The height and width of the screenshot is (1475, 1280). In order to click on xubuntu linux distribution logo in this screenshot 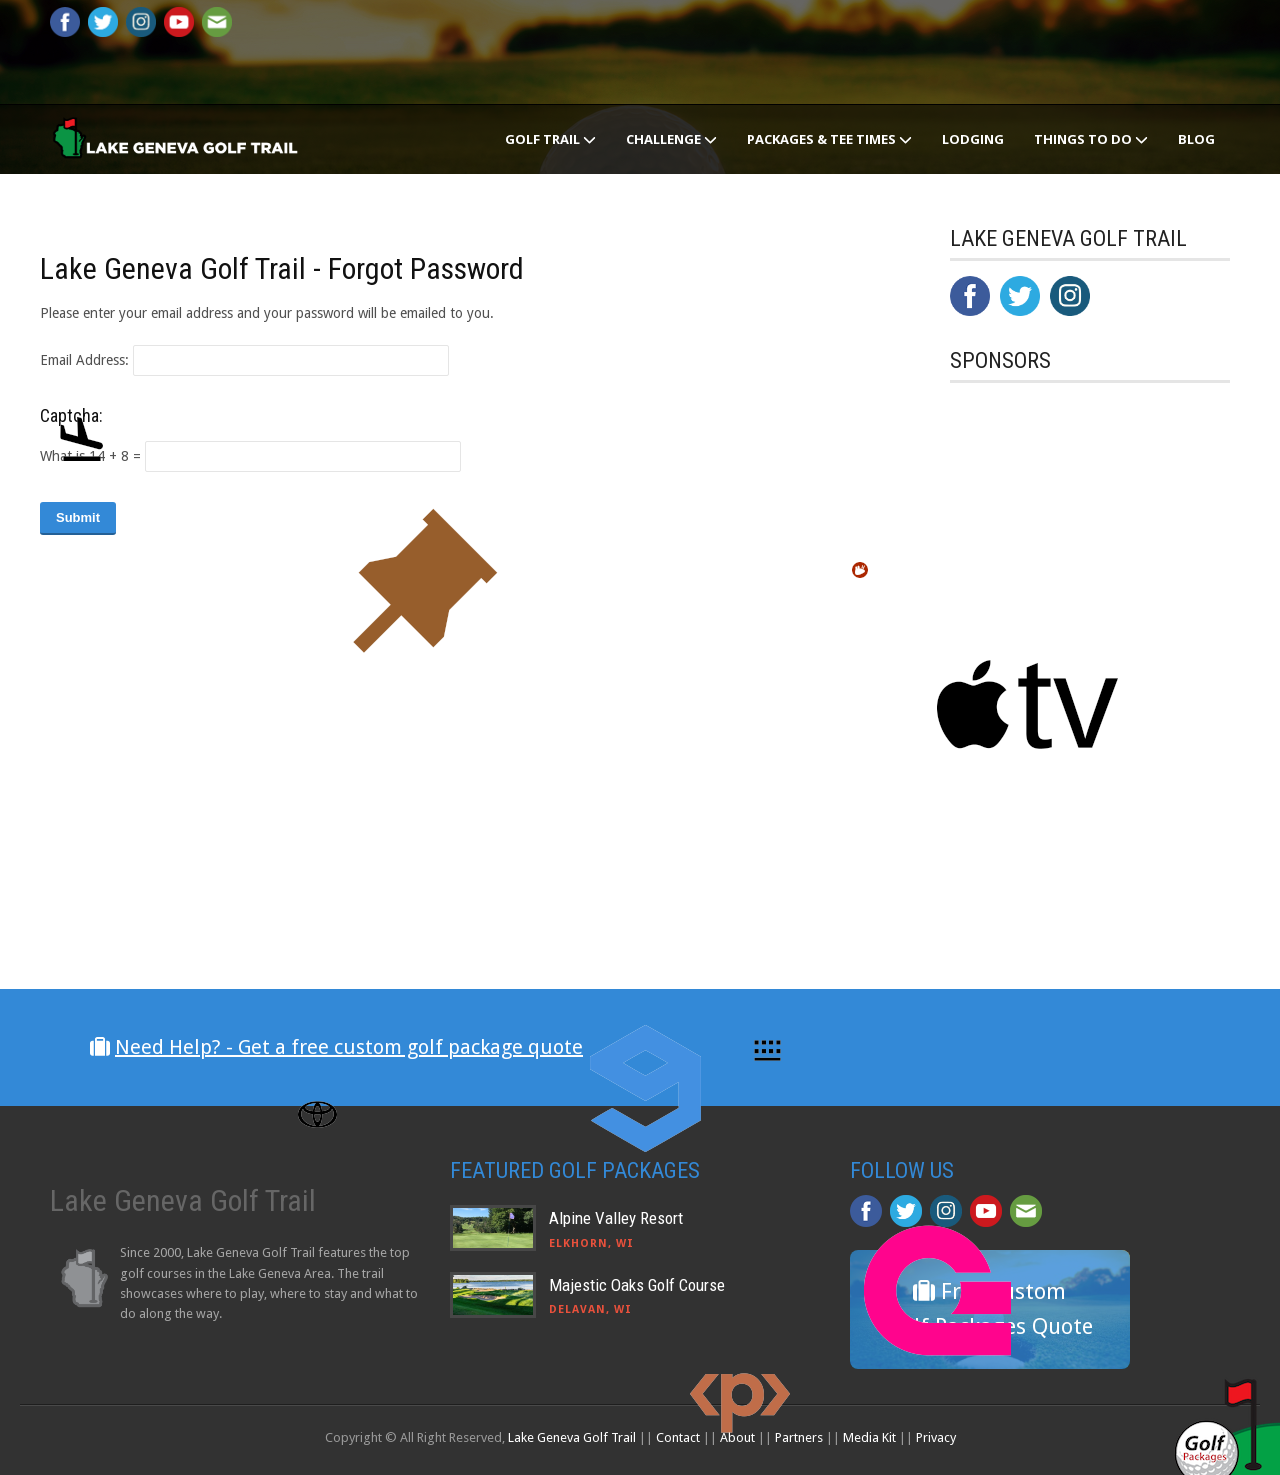, I will do `click(860, 570)`.